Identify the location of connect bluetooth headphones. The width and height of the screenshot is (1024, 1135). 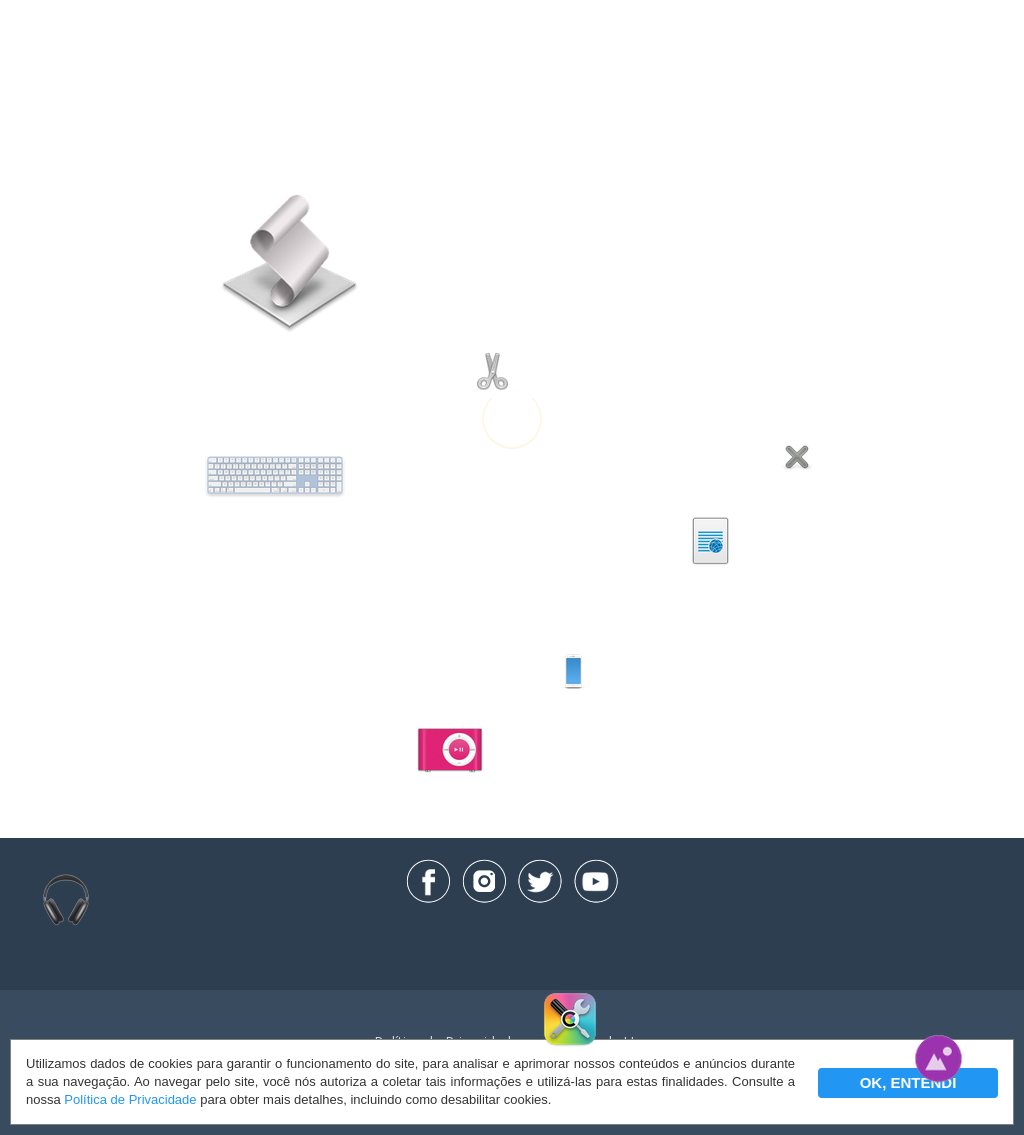
(66, 900).